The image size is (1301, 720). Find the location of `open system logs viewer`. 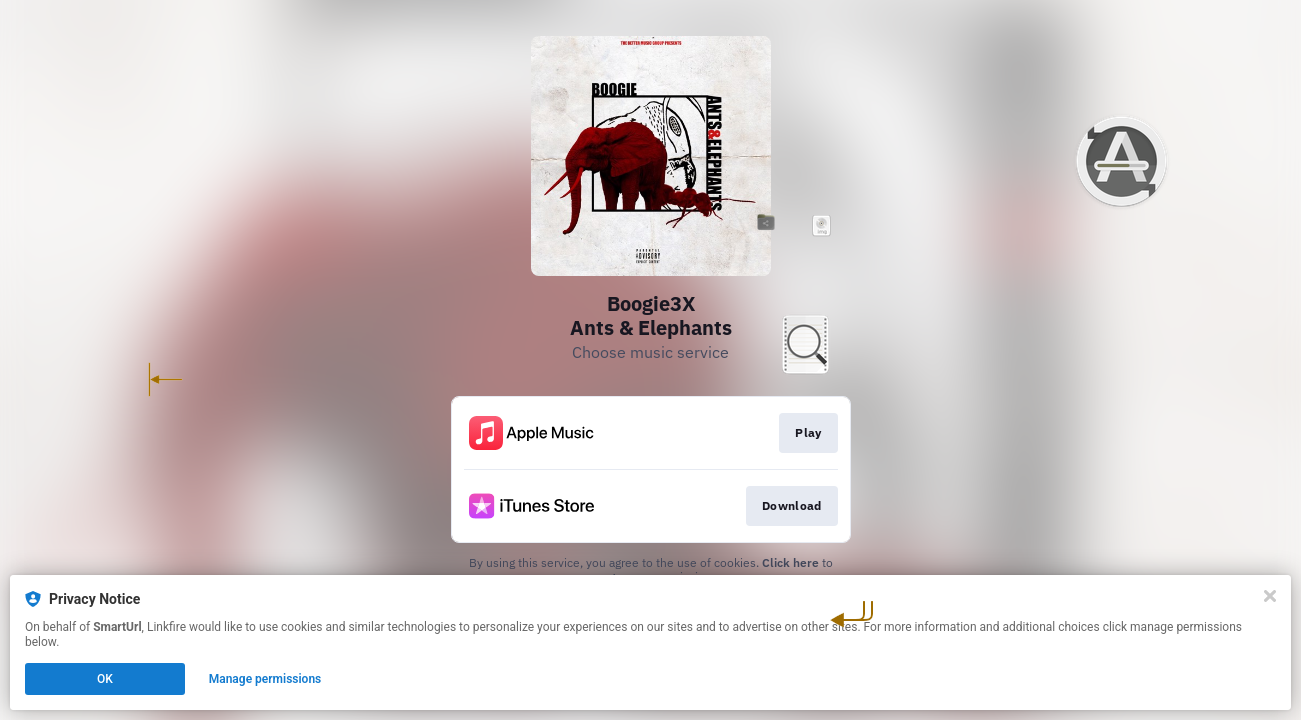

open system logs viewer is located at coordinates (805, 344).